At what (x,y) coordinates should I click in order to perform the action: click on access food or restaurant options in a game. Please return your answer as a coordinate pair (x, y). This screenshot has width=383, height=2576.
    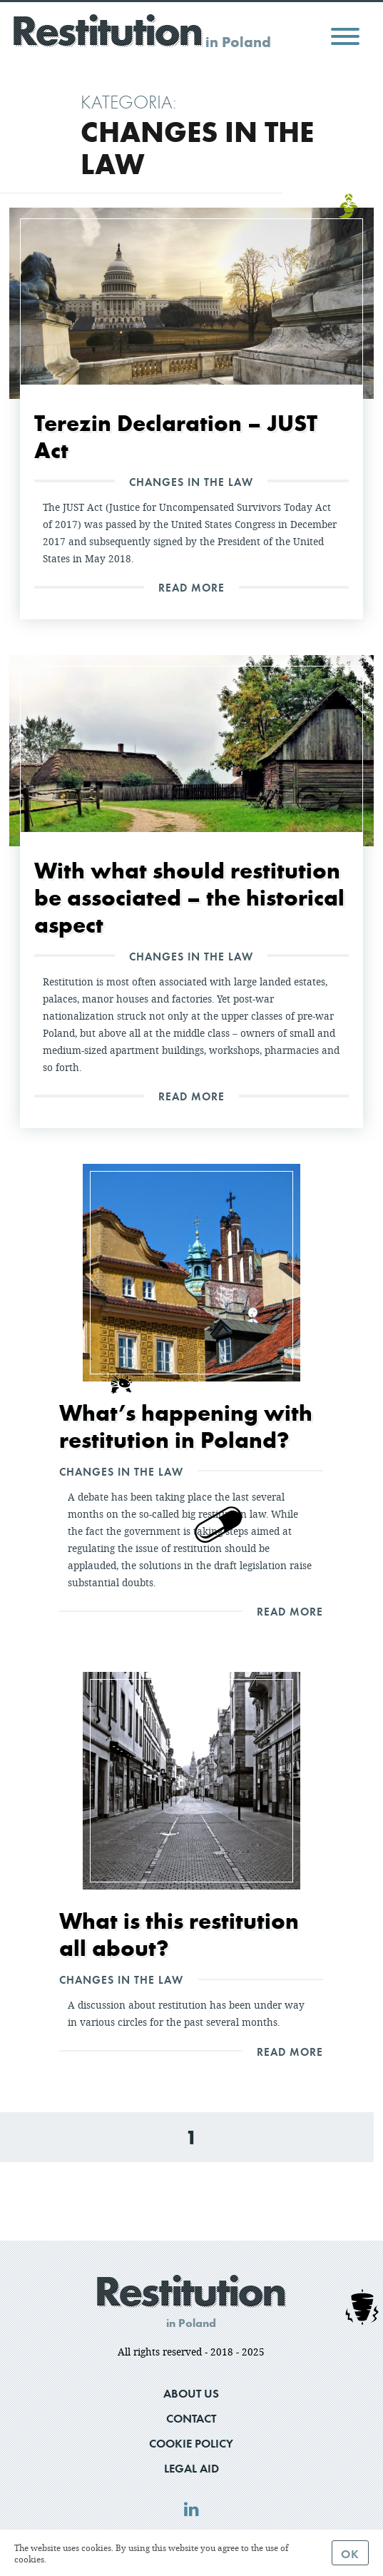
    Looking at the image, I should click on (362, 2307).